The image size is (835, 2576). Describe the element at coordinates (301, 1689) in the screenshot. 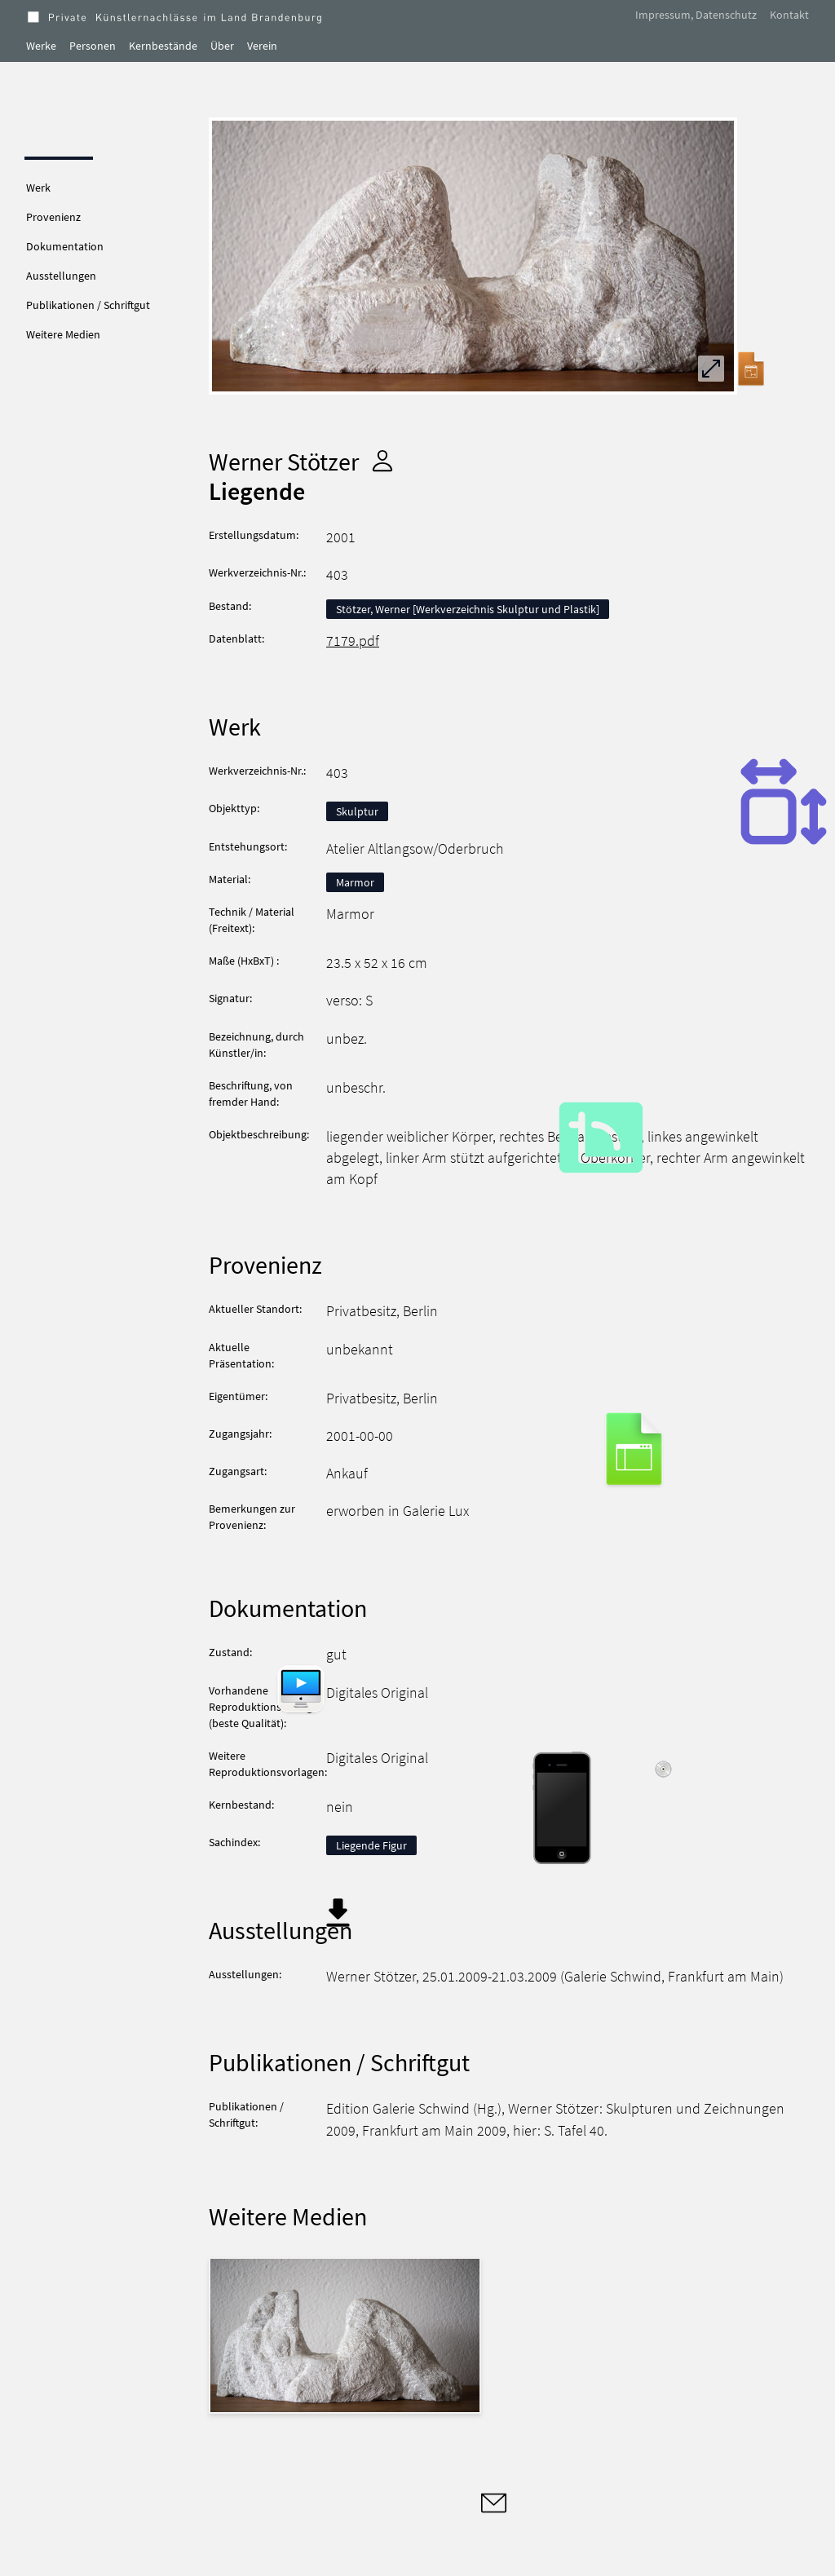

I see `open variety slideshow app` at that location.